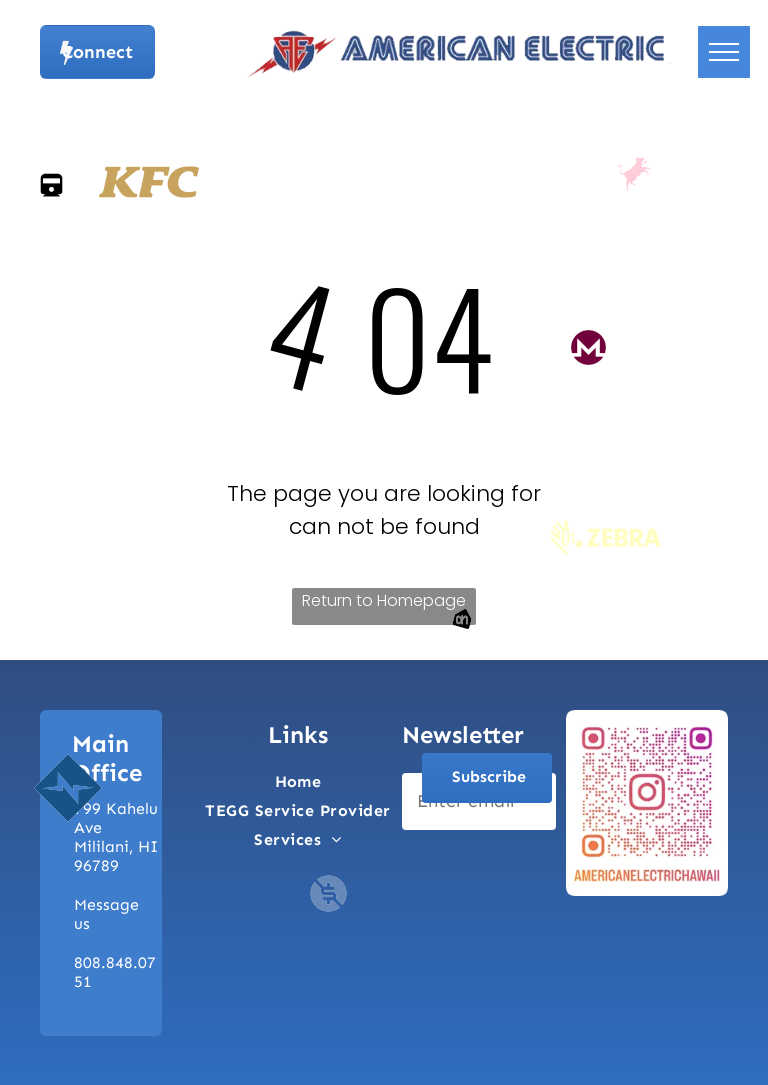 The width and height of the screenshot is (768, 1085). What do you see at coordinates (606, 538) in the screenshot?
I see `zebra technologies company logo` at bounding box center [606, 538].